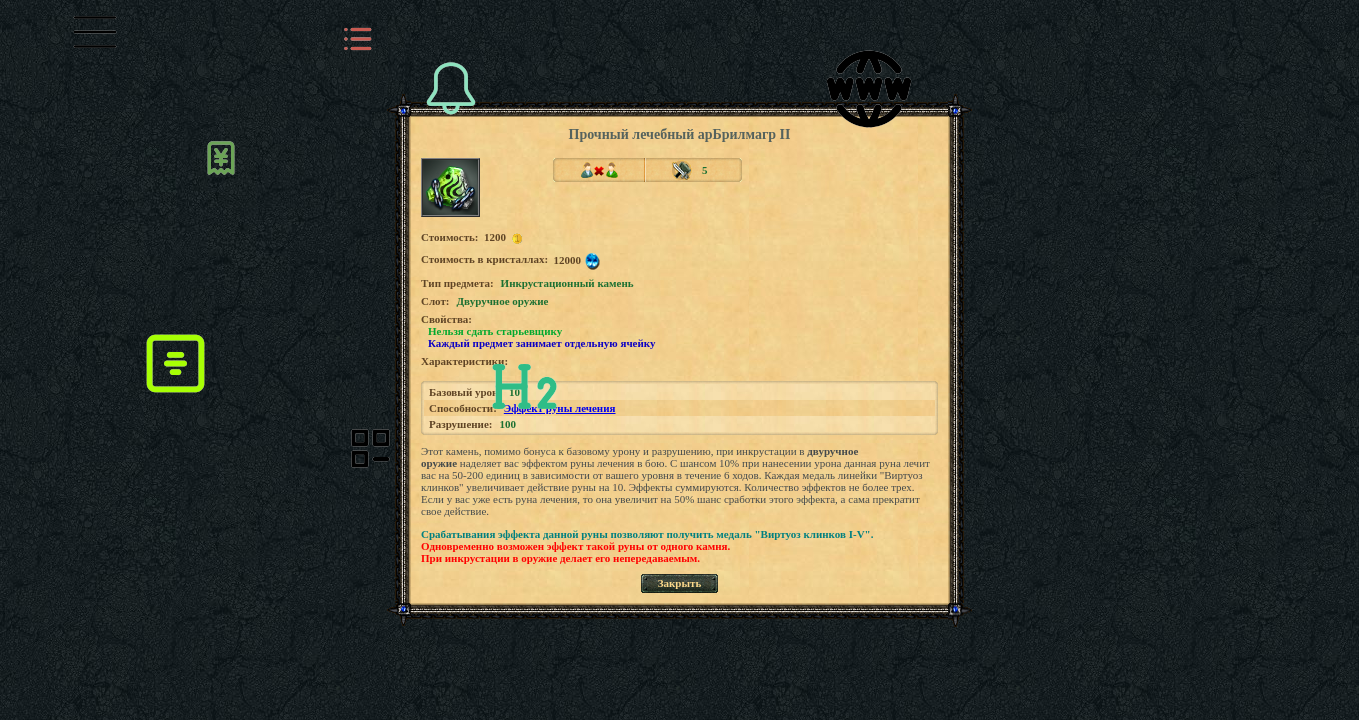 The image size is (1359, 720). Describe the element at coordinates (95, 32) in the screenshot. I see `view items in list format` at that location.